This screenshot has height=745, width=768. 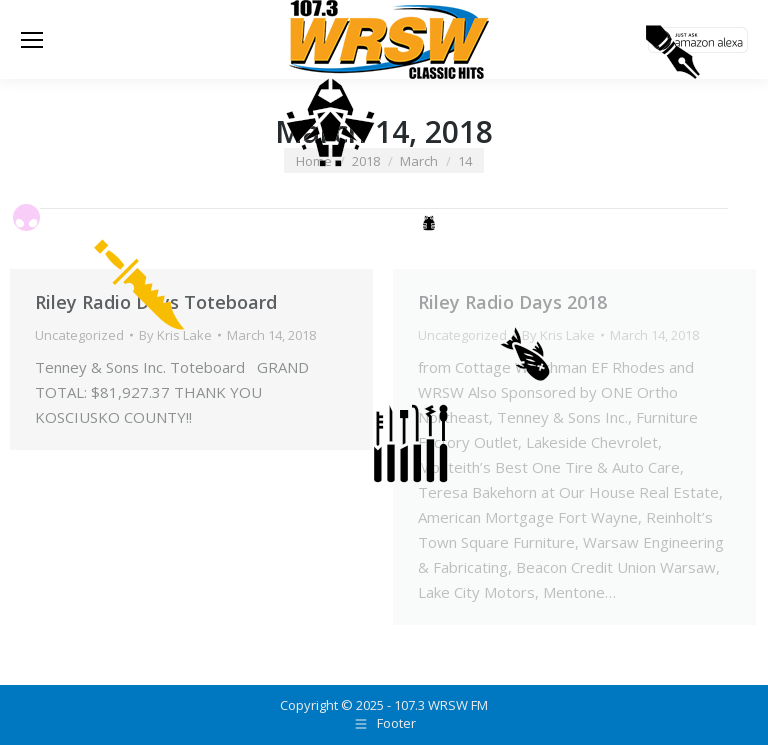 What do you see at coordinates (330, 121) in the screenshot?
I see `launch a space game or sci-fi themed app` at bounding box center [330, 121].